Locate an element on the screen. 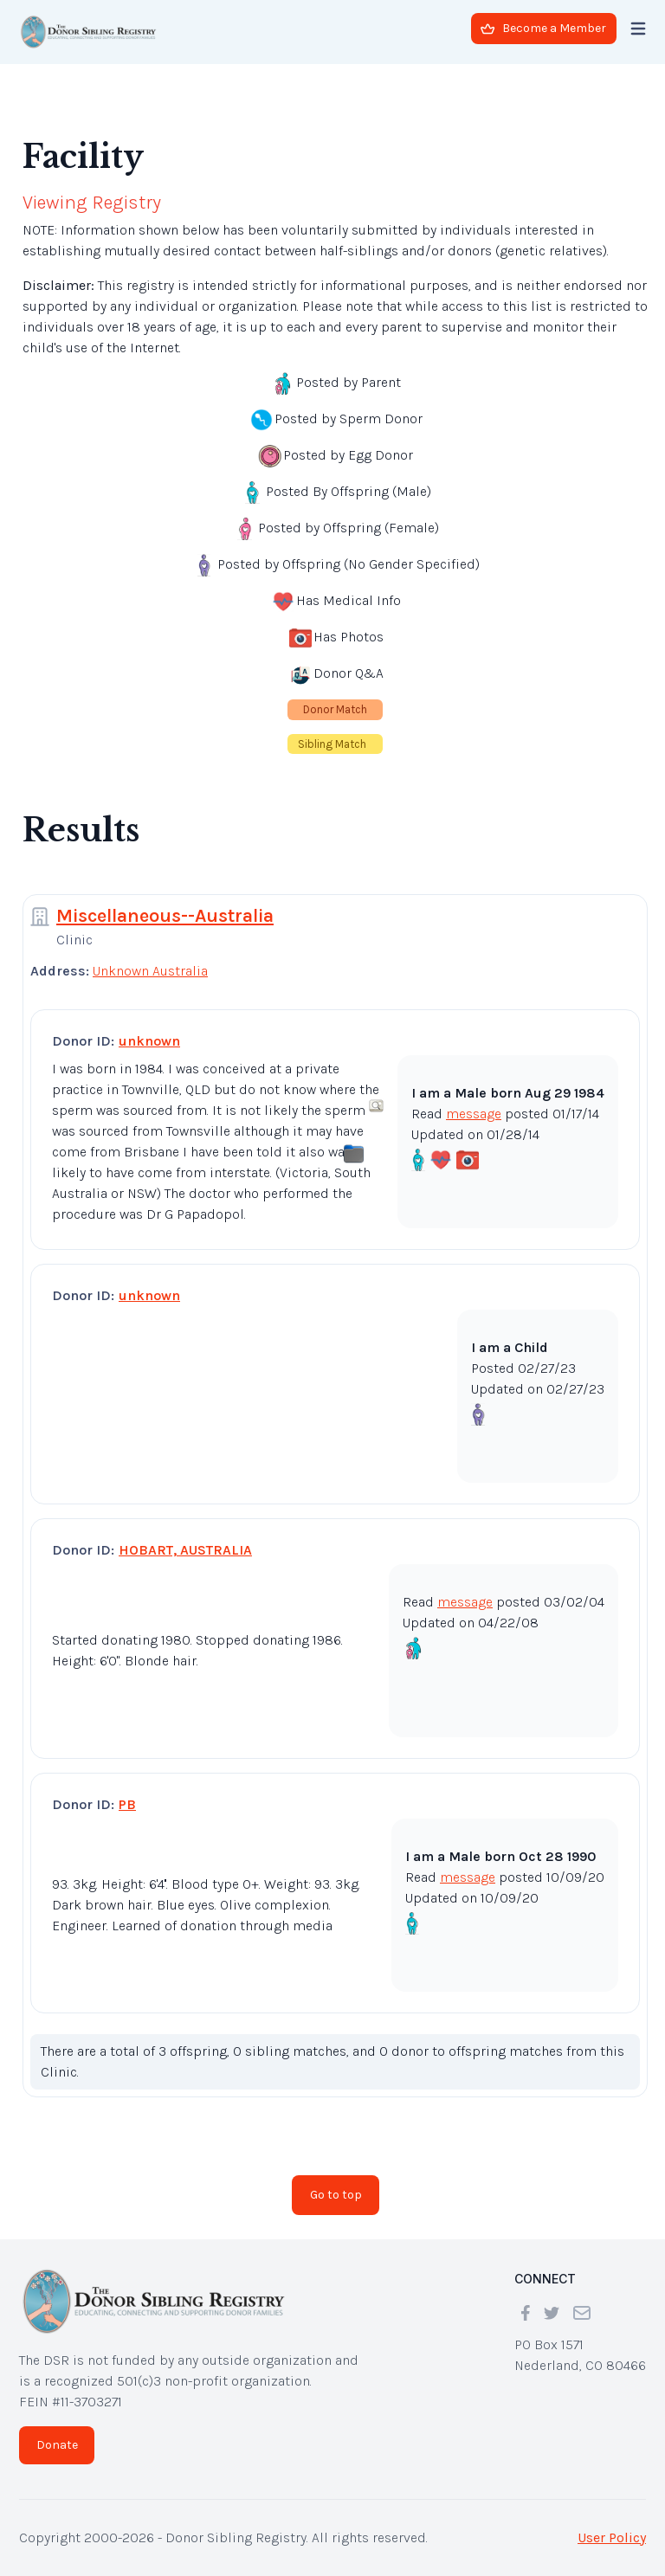 This screenshot has width=665, height=2576. open a folder to view its contents is located at coordinates (353, 1153).